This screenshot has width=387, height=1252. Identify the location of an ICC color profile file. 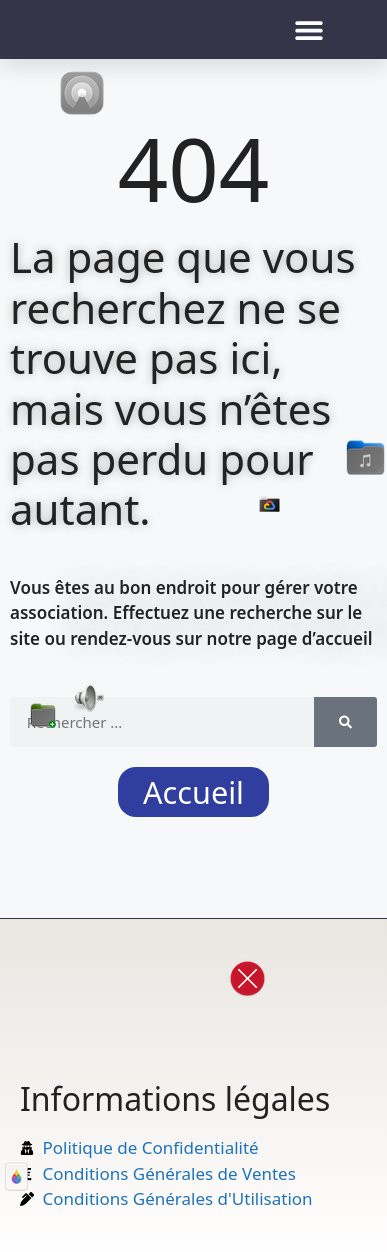
(16, 1176).